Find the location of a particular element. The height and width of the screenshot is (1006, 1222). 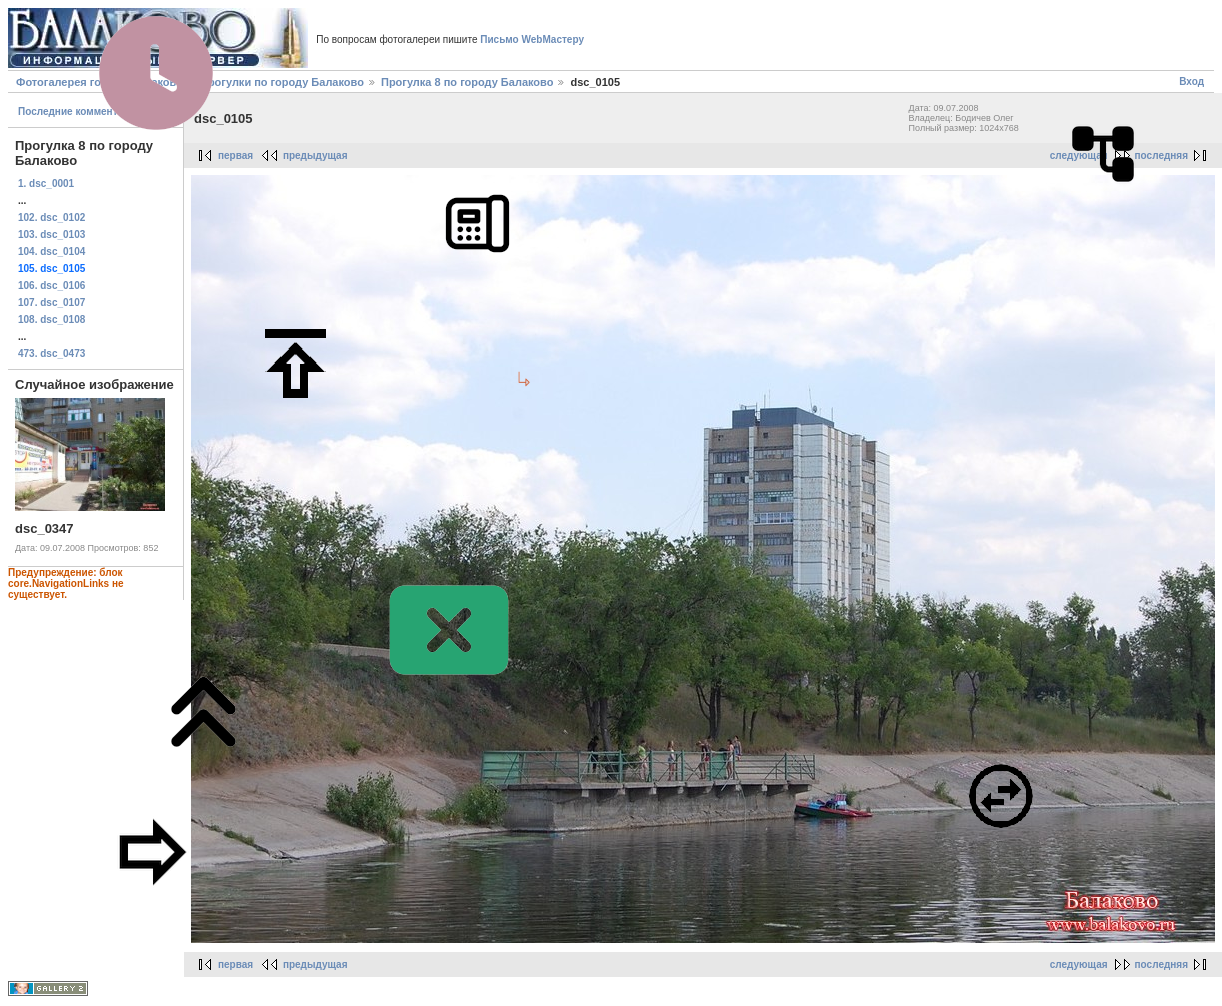

forward an email or message is located at coordinates (153, 852).